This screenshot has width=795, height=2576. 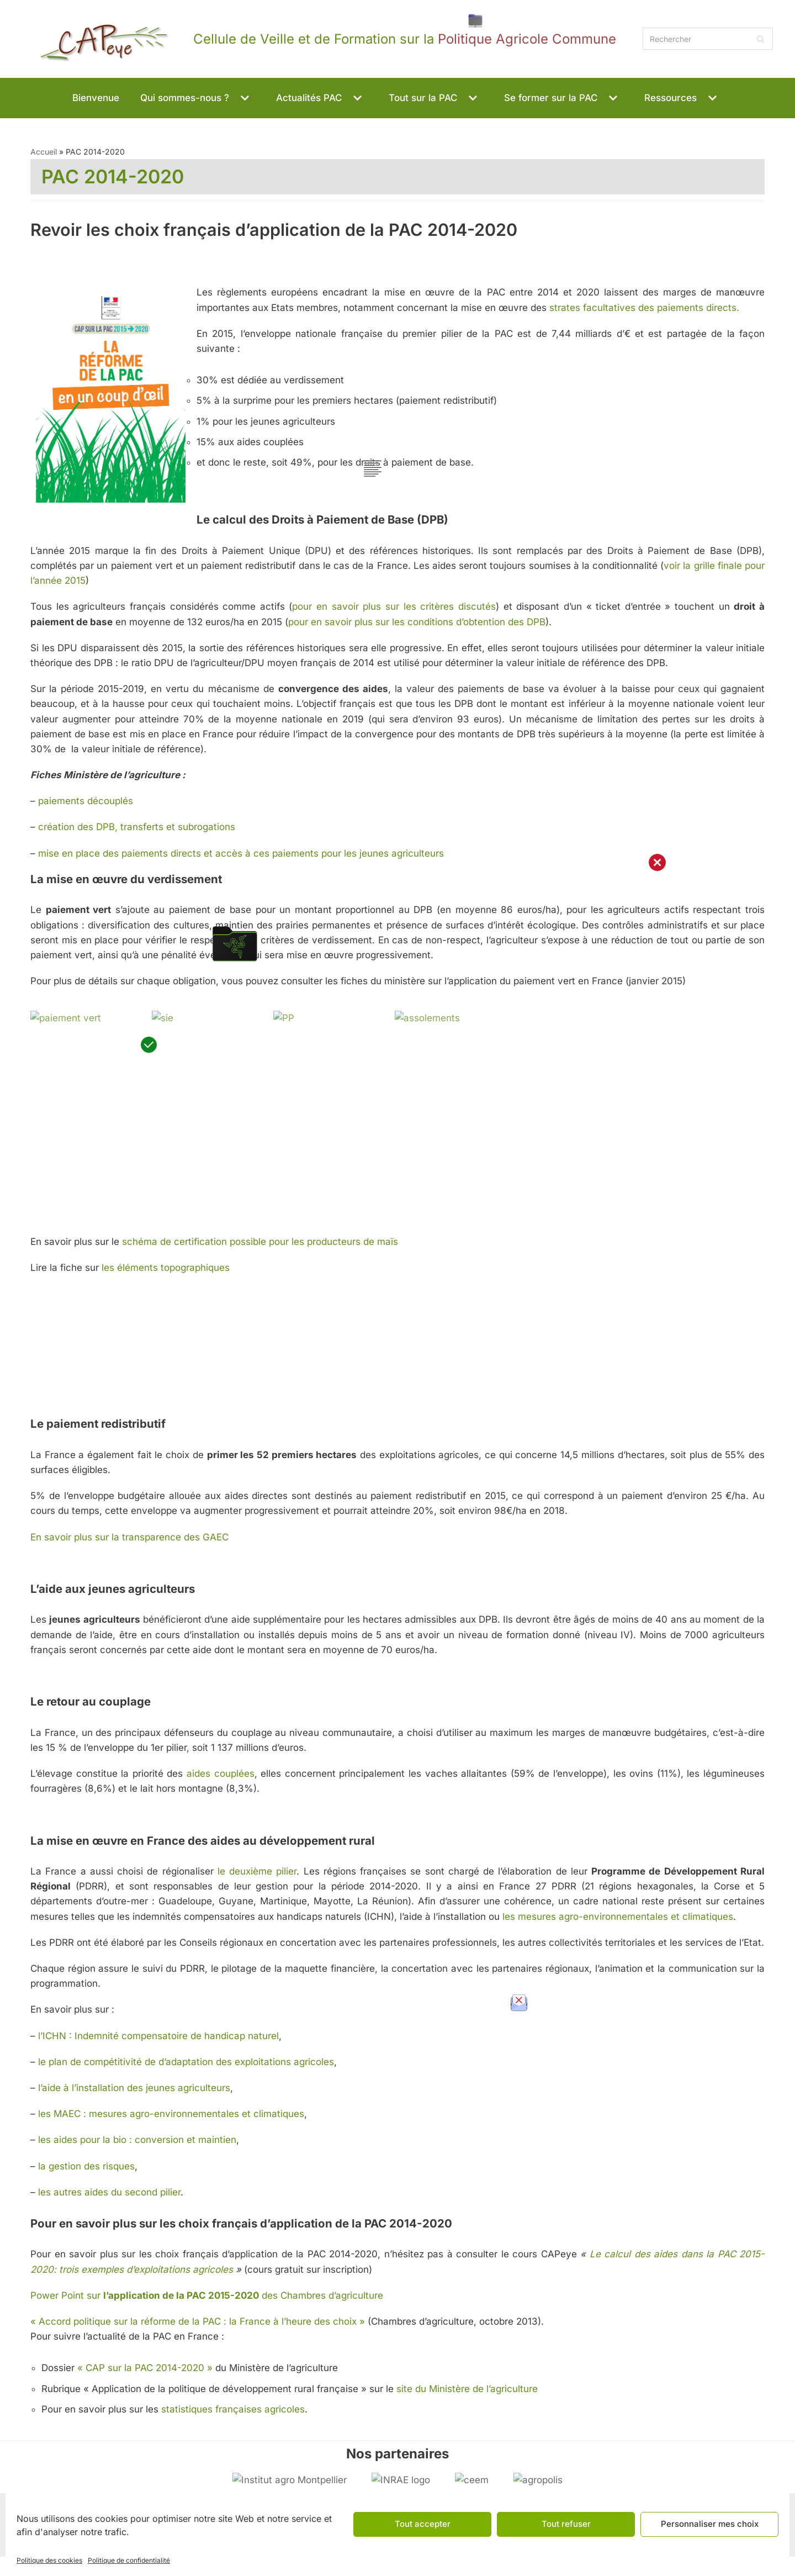 I want to click on open razer gaming software folder, so click(x=235, y=945).